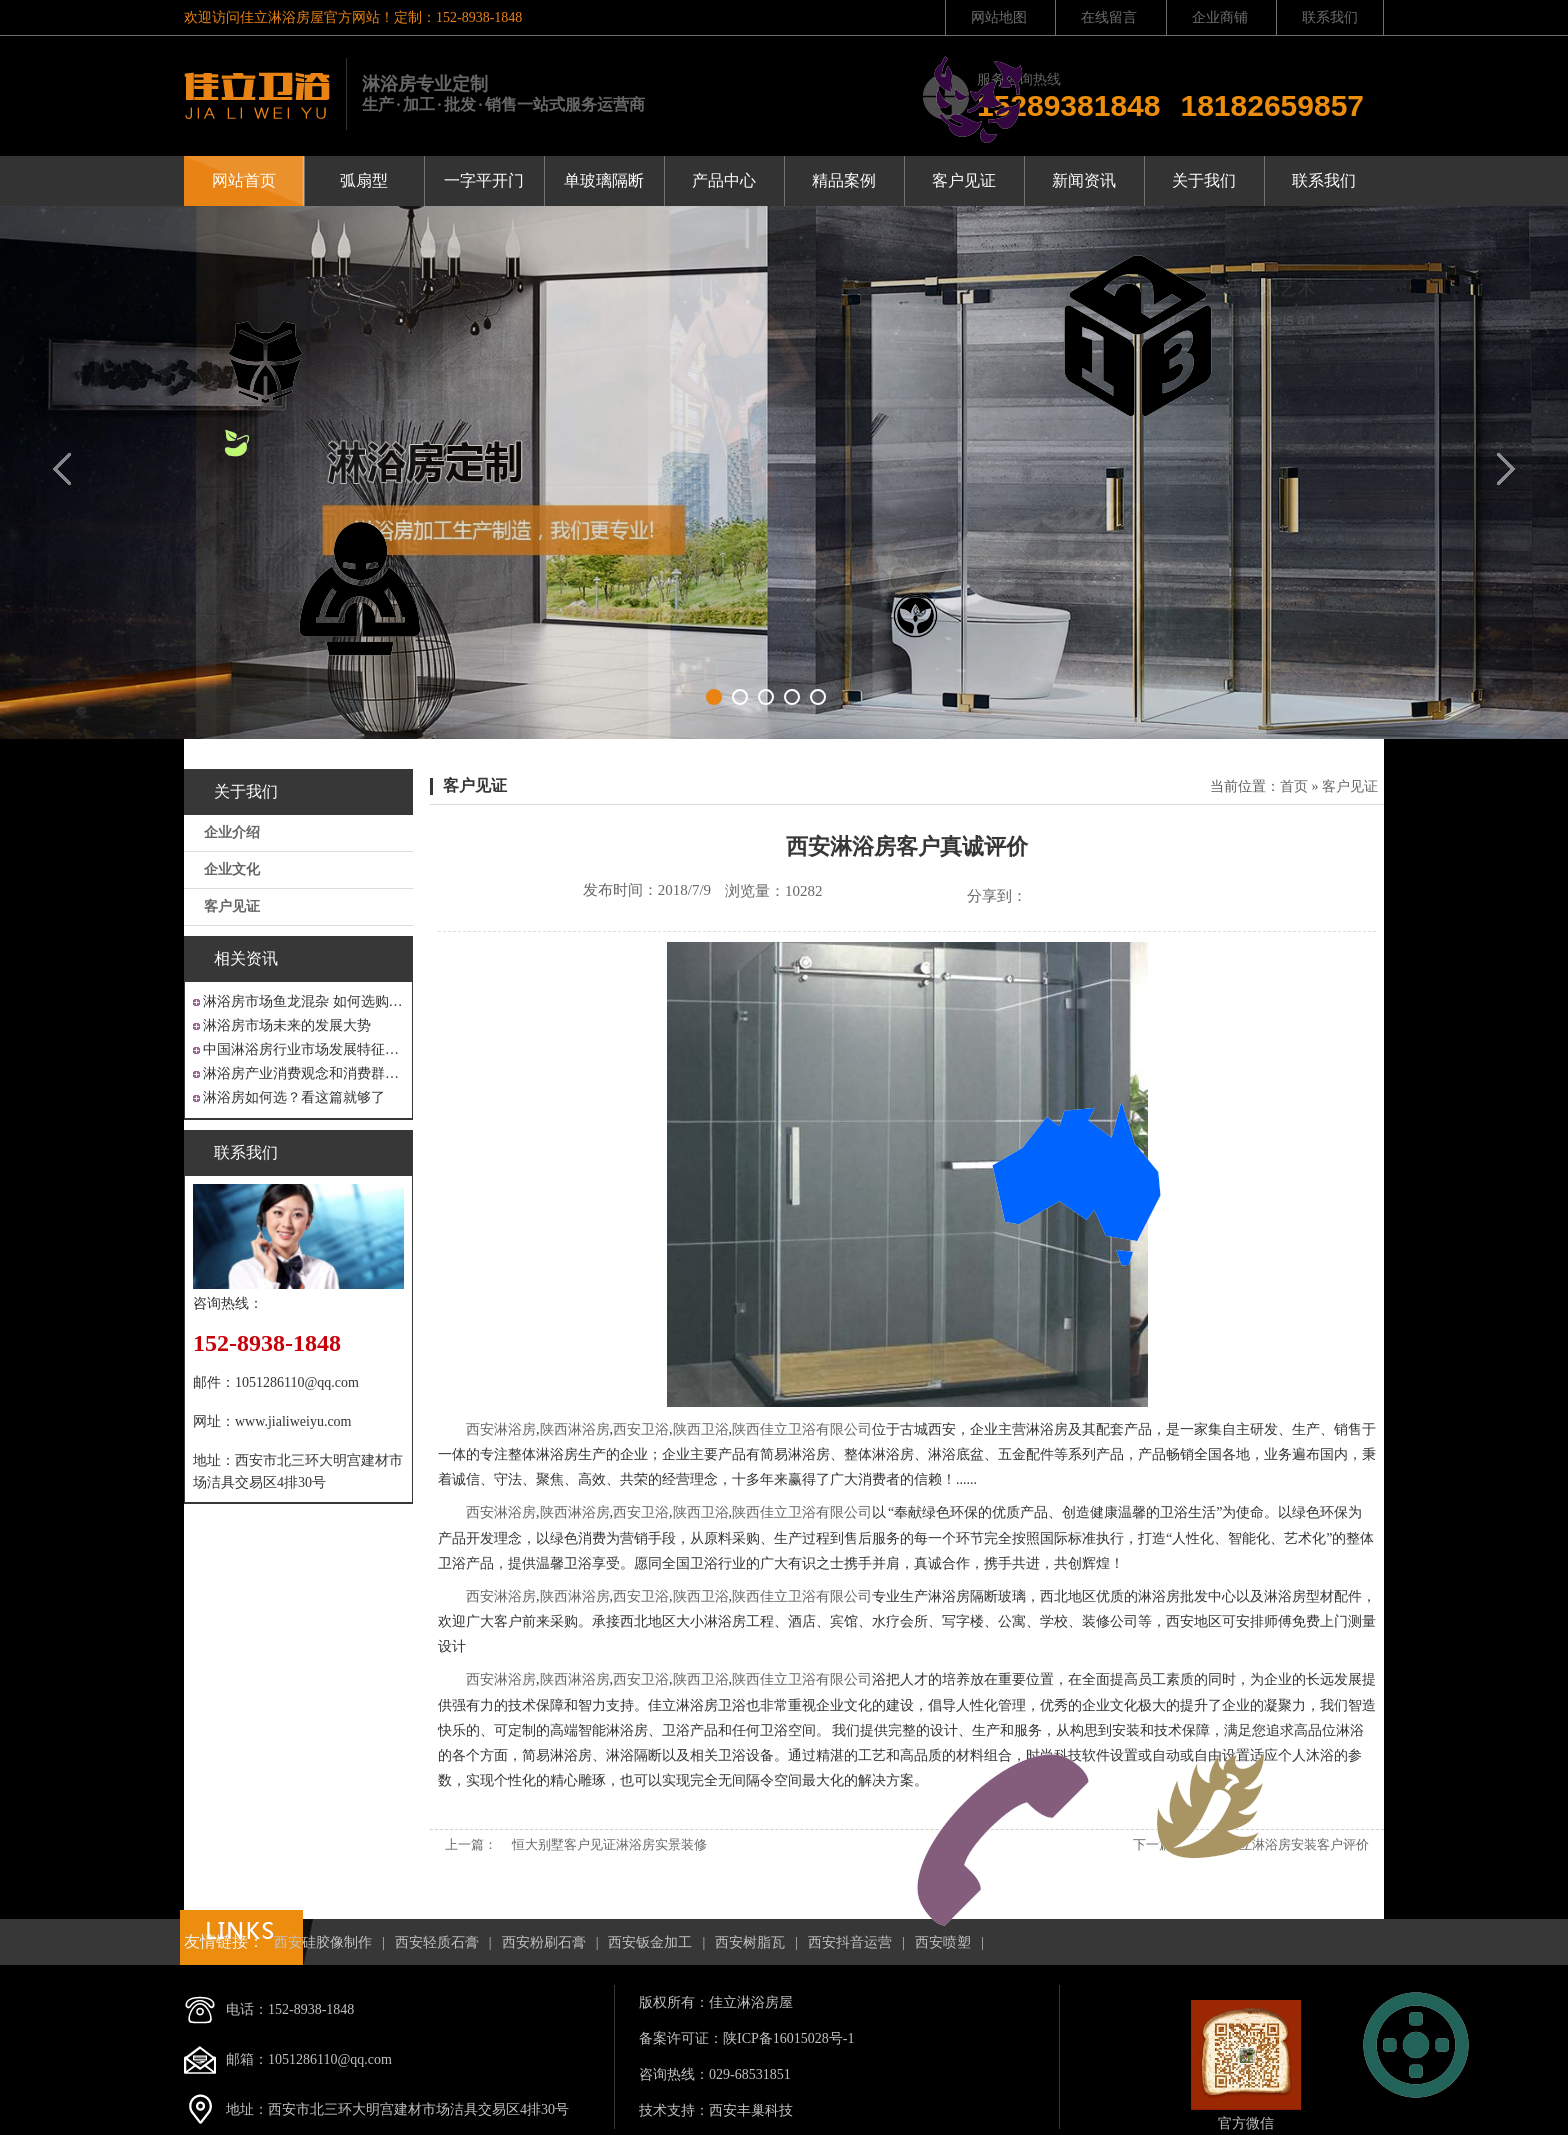 The image size is (1568, 2135). Describe the element at coordinates (1416, 2045) in the screenshot. I see `indicates a target or objective marker` at that location.